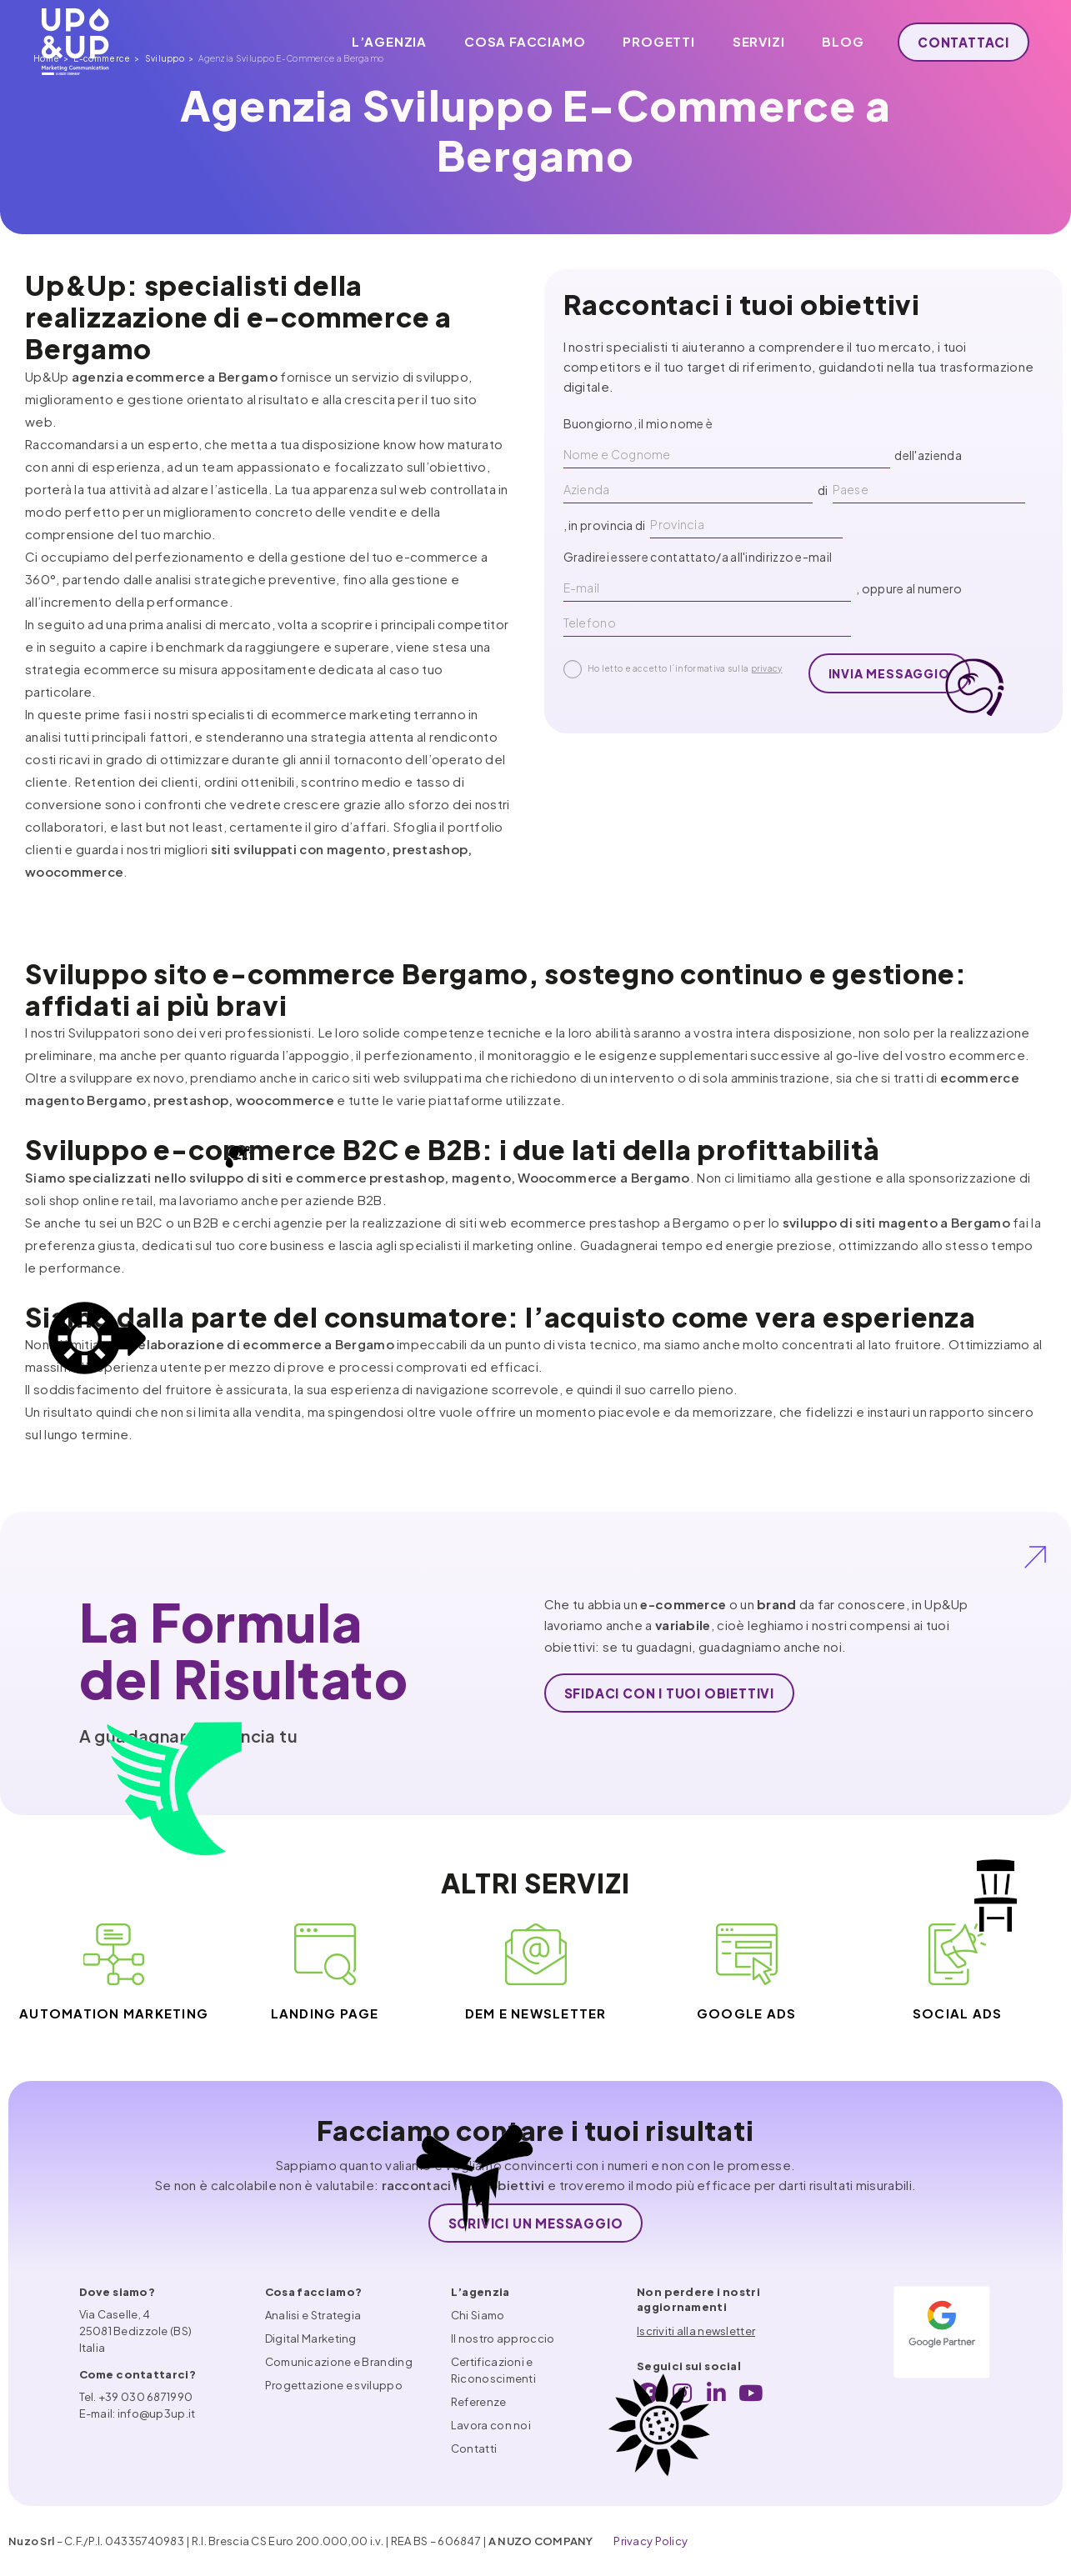 This screenshot has height=2576, width=1071. I want to click on indicates a garden or farming feature in a game, so click(659, 2425).